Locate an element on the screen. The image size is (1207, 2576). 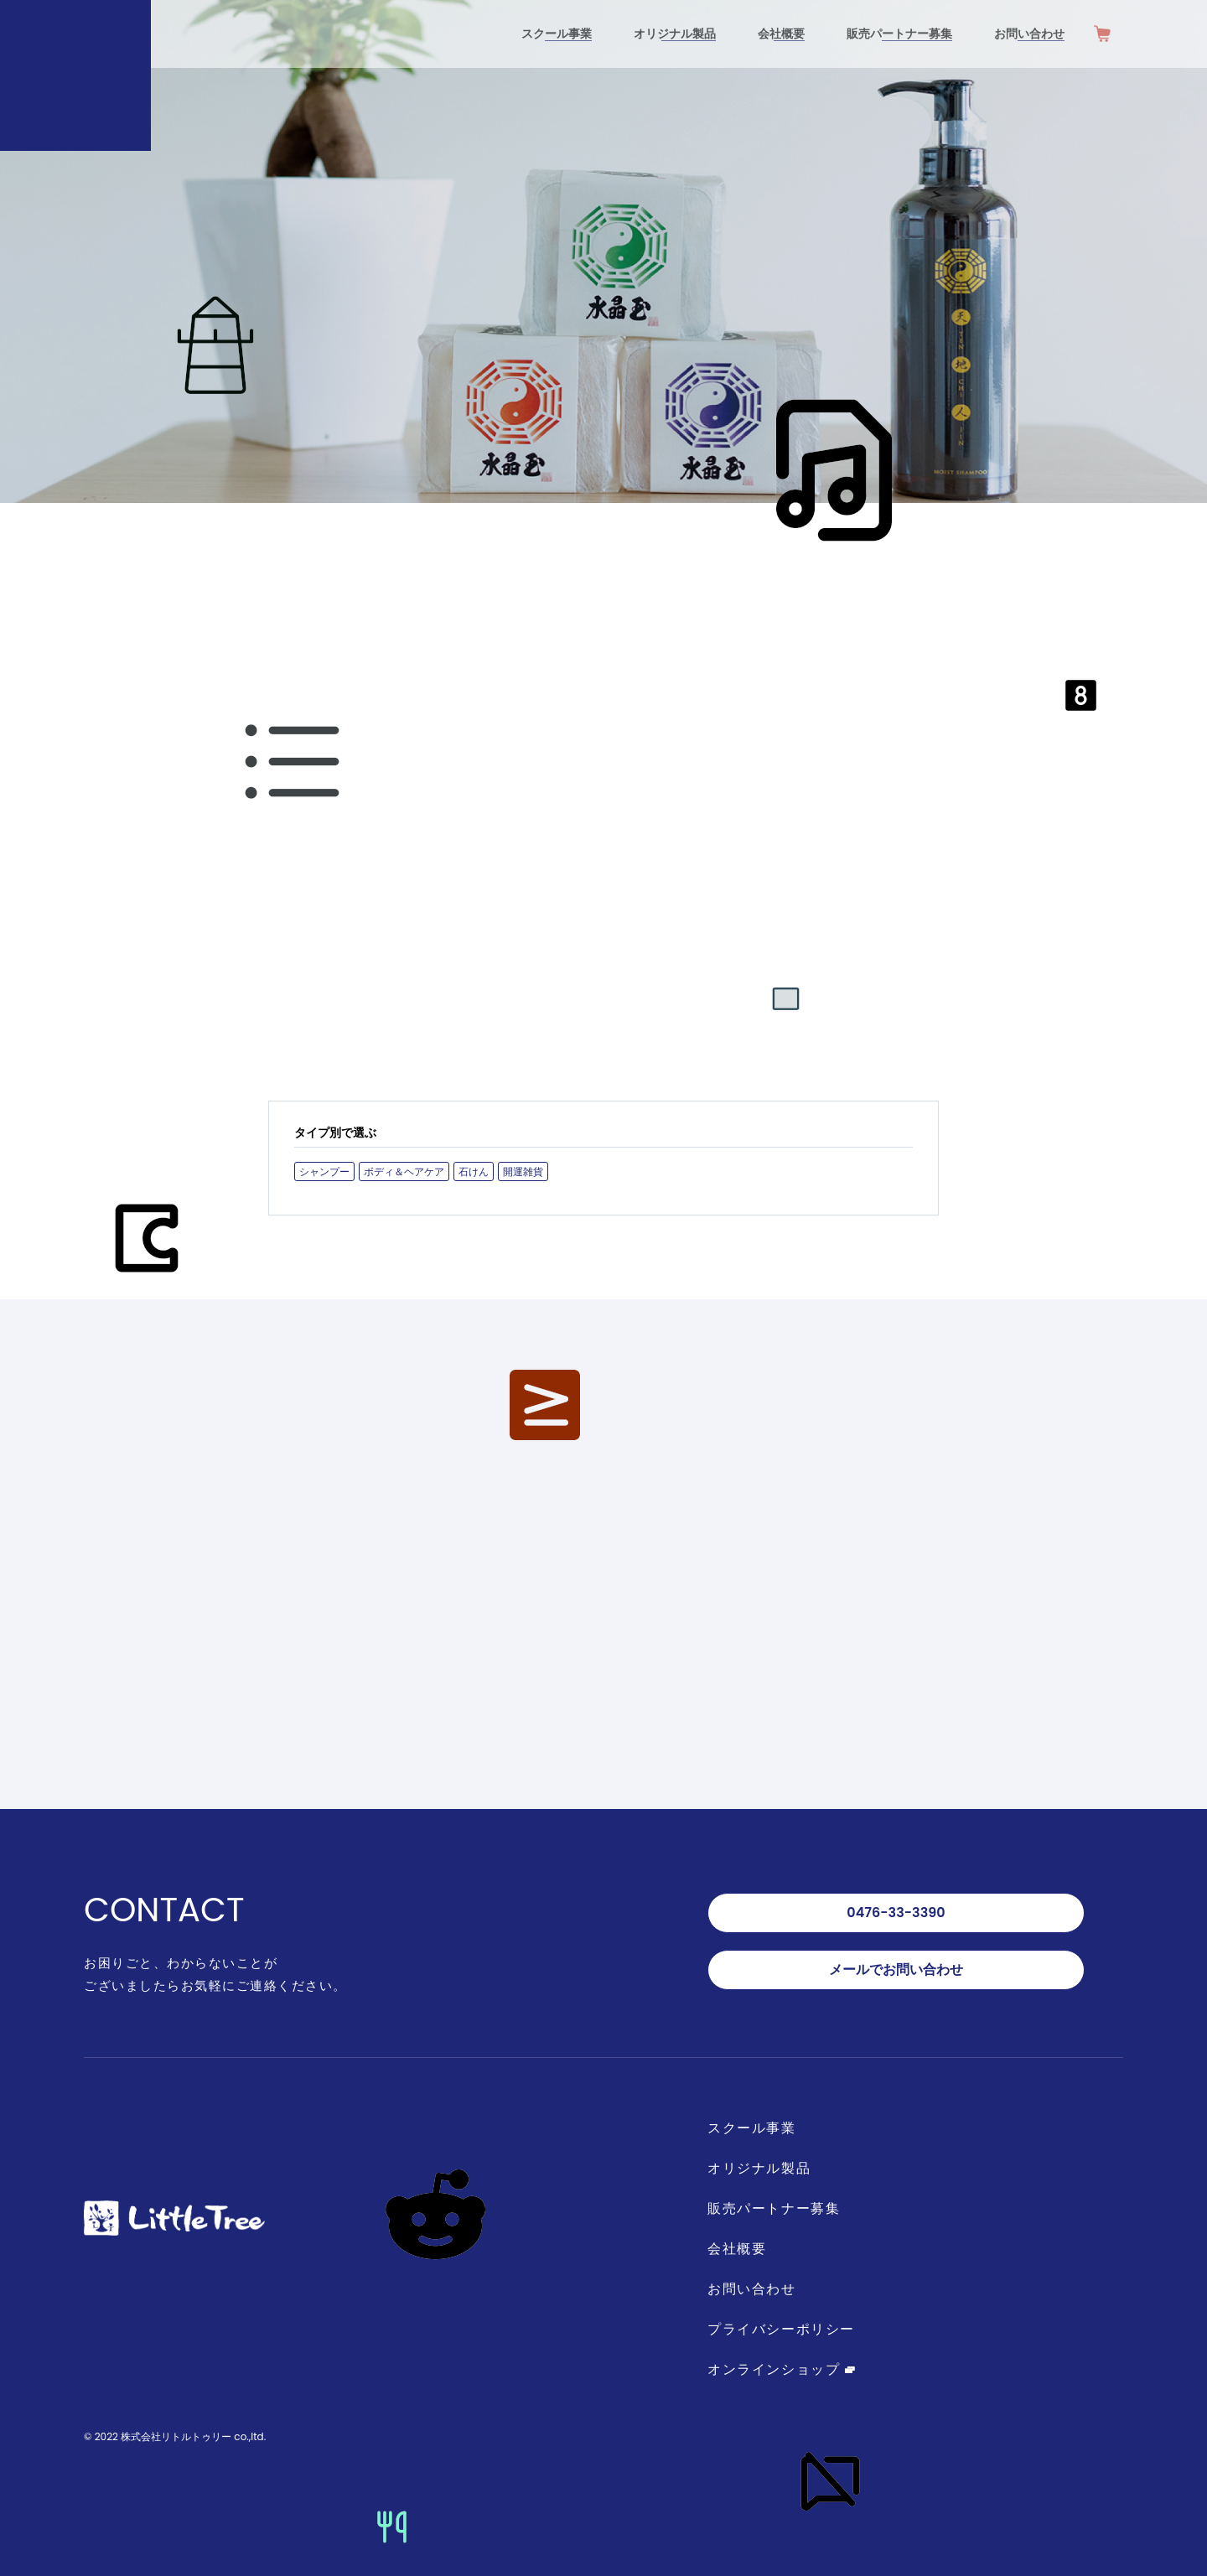
mute or disable chat notifications is located at coordinates (830, 2479).